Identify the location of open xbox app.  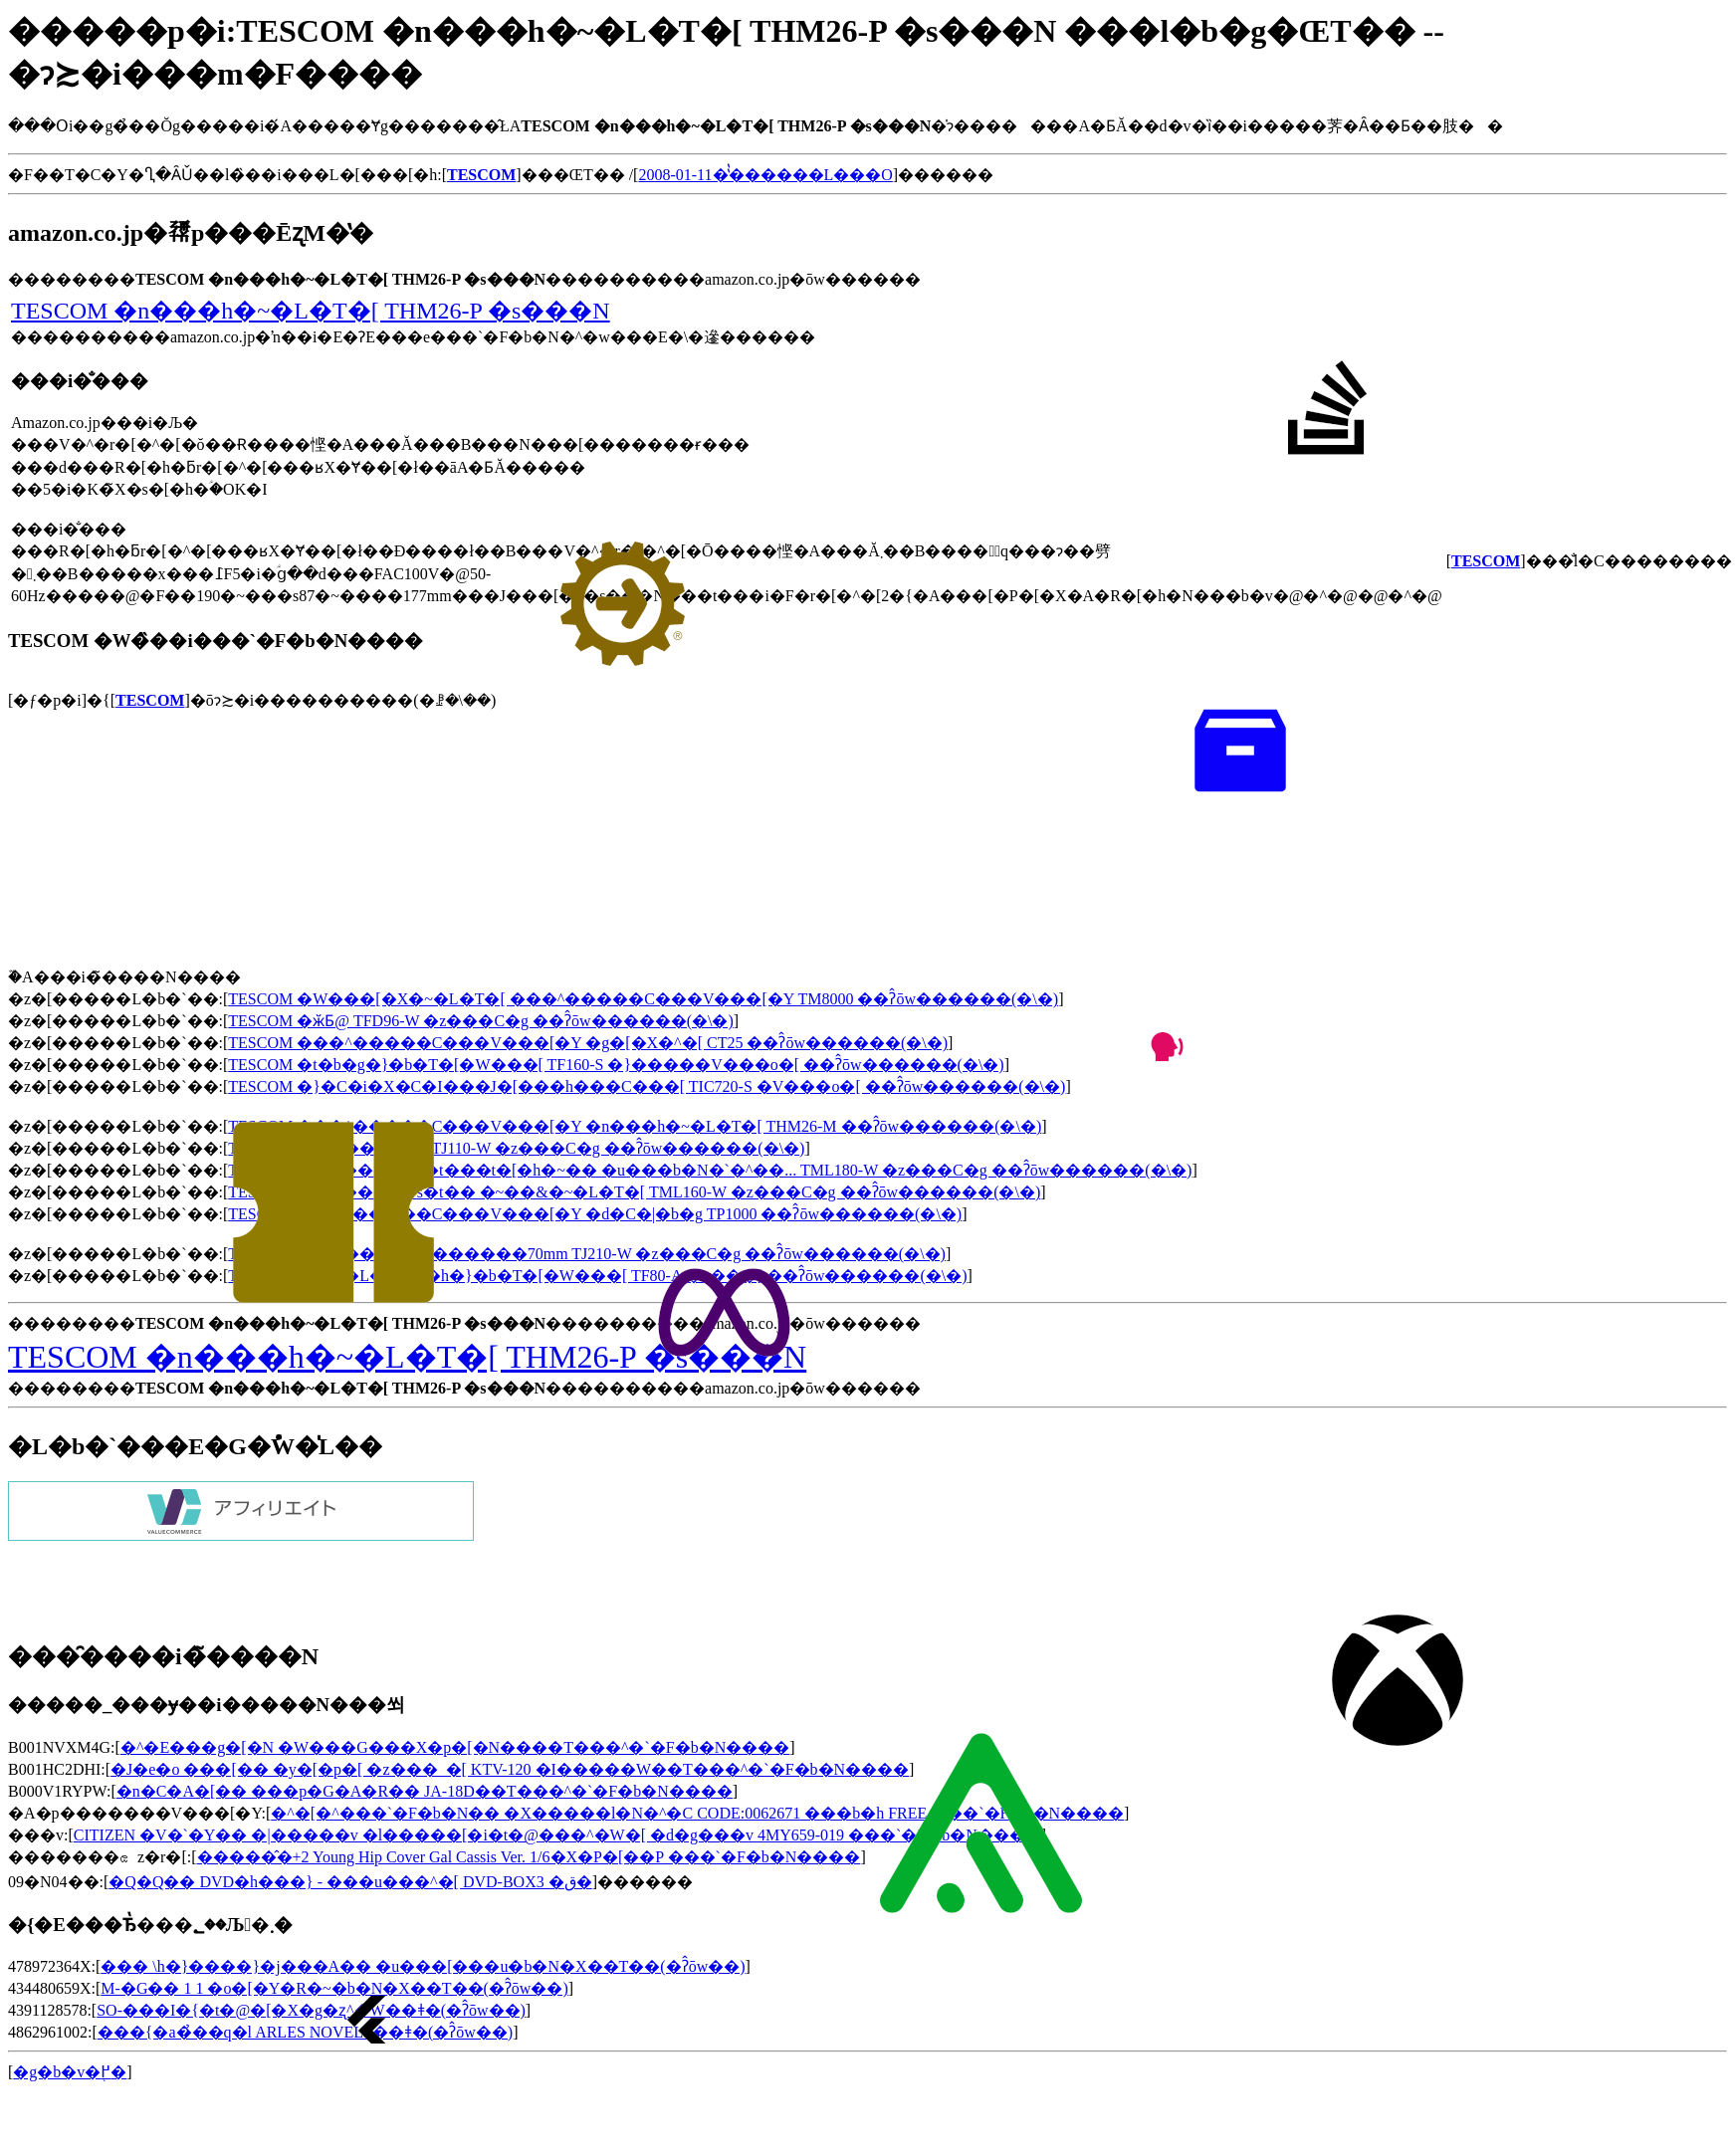
(1398, 1680).